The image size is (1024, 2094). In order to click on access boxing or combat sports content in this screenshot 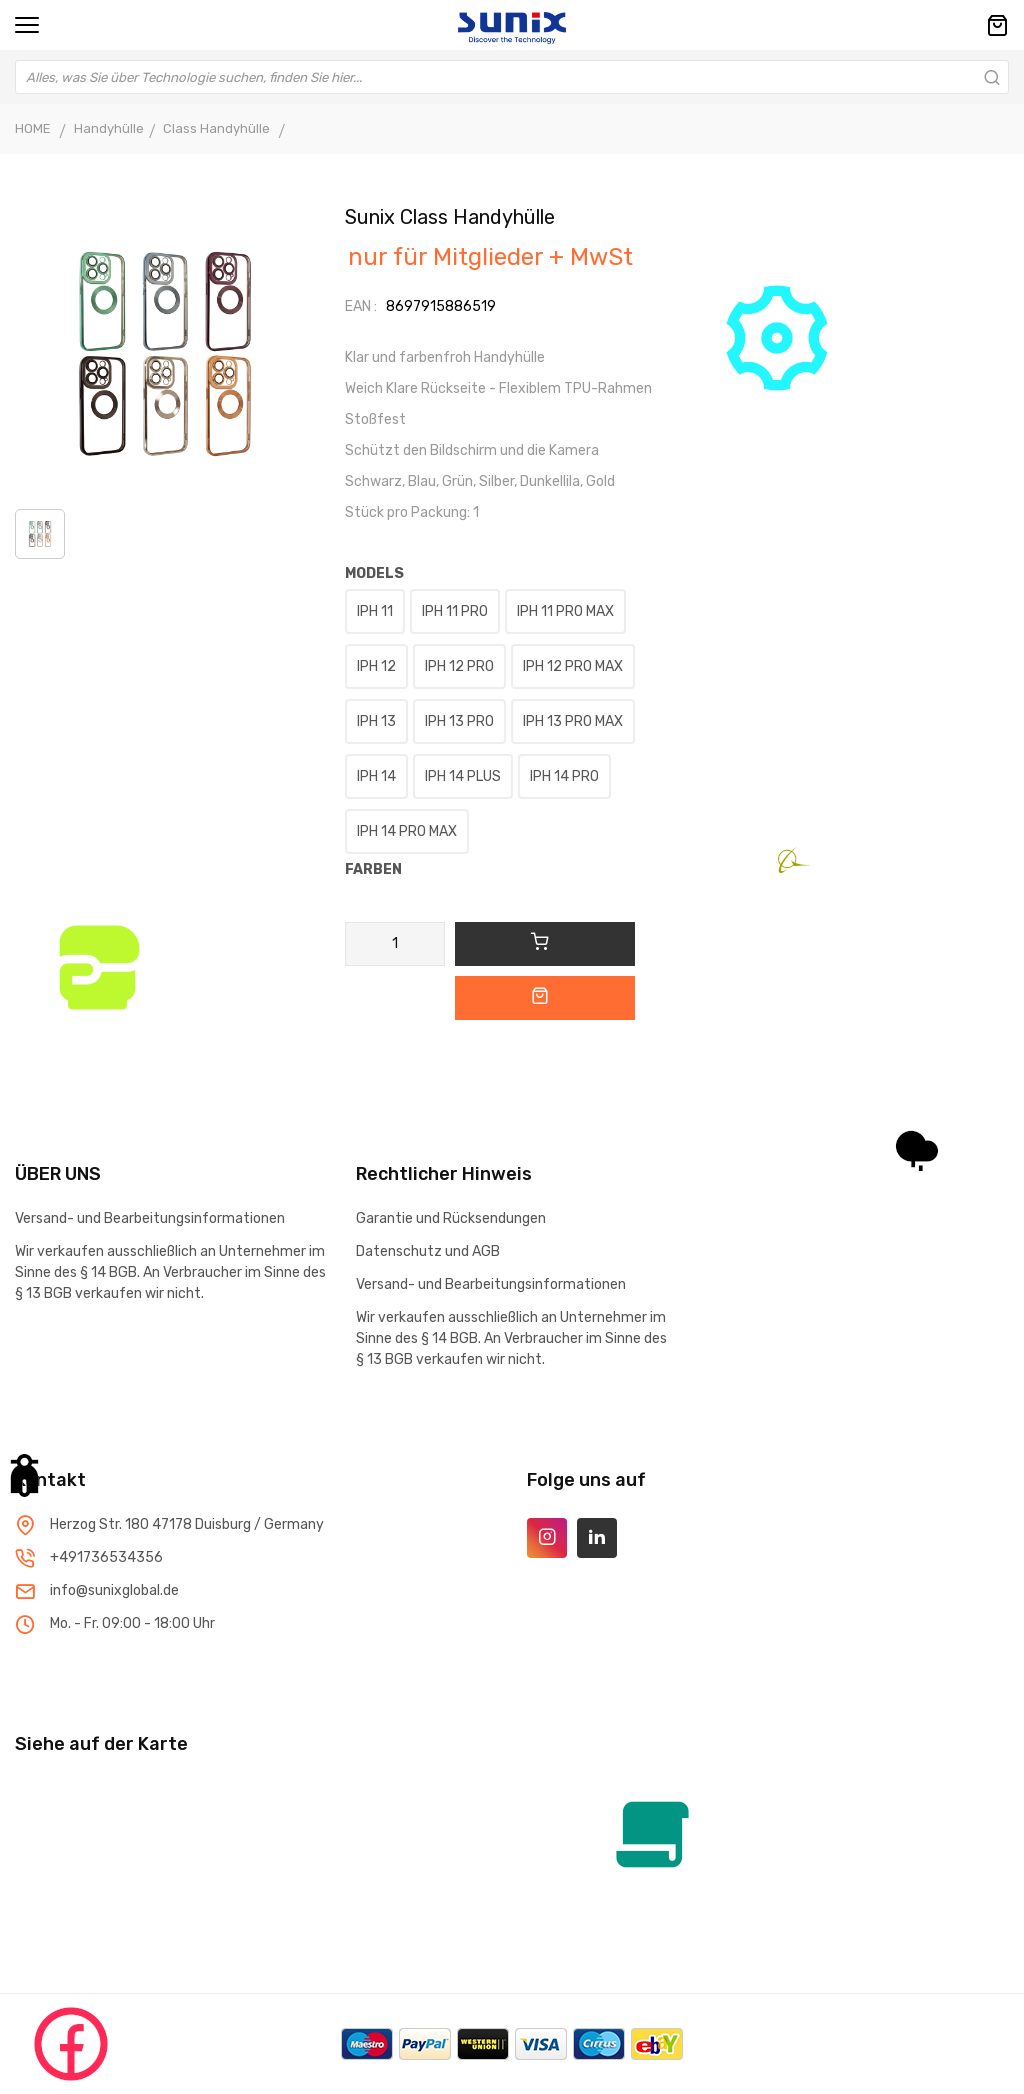, I will do `click(97, 967)`.